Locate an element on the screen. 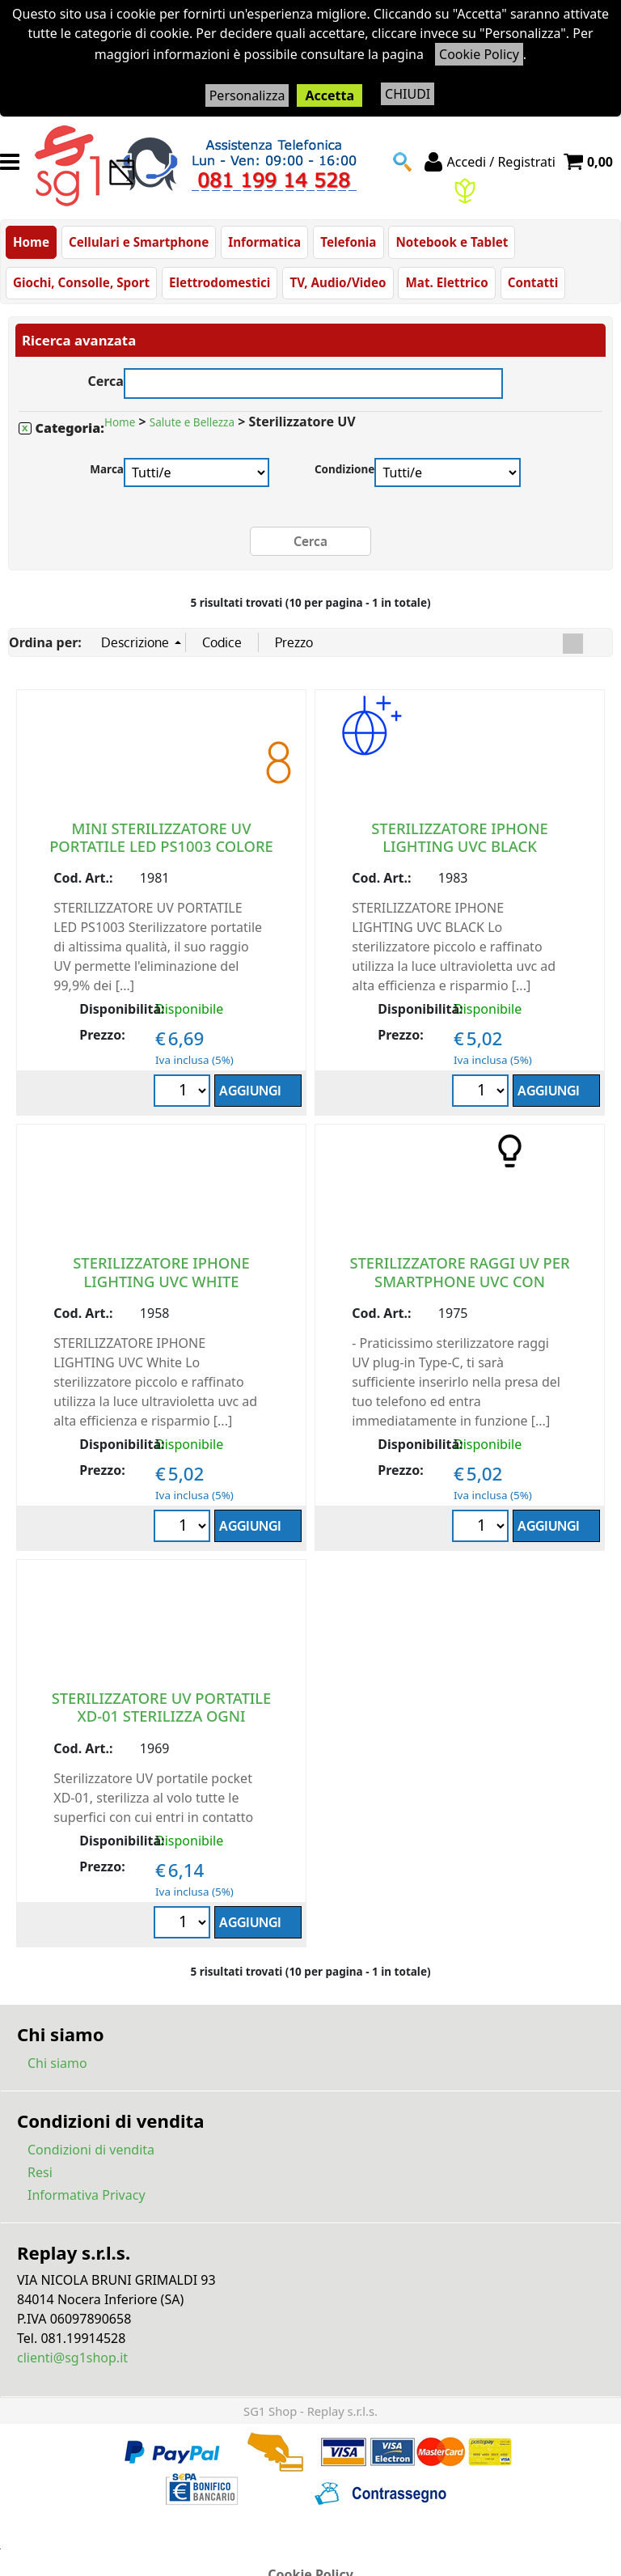 Image resolution: width=621 pixels, height=2576 pixels. access party or event mode is located at coordinates (369, 727).